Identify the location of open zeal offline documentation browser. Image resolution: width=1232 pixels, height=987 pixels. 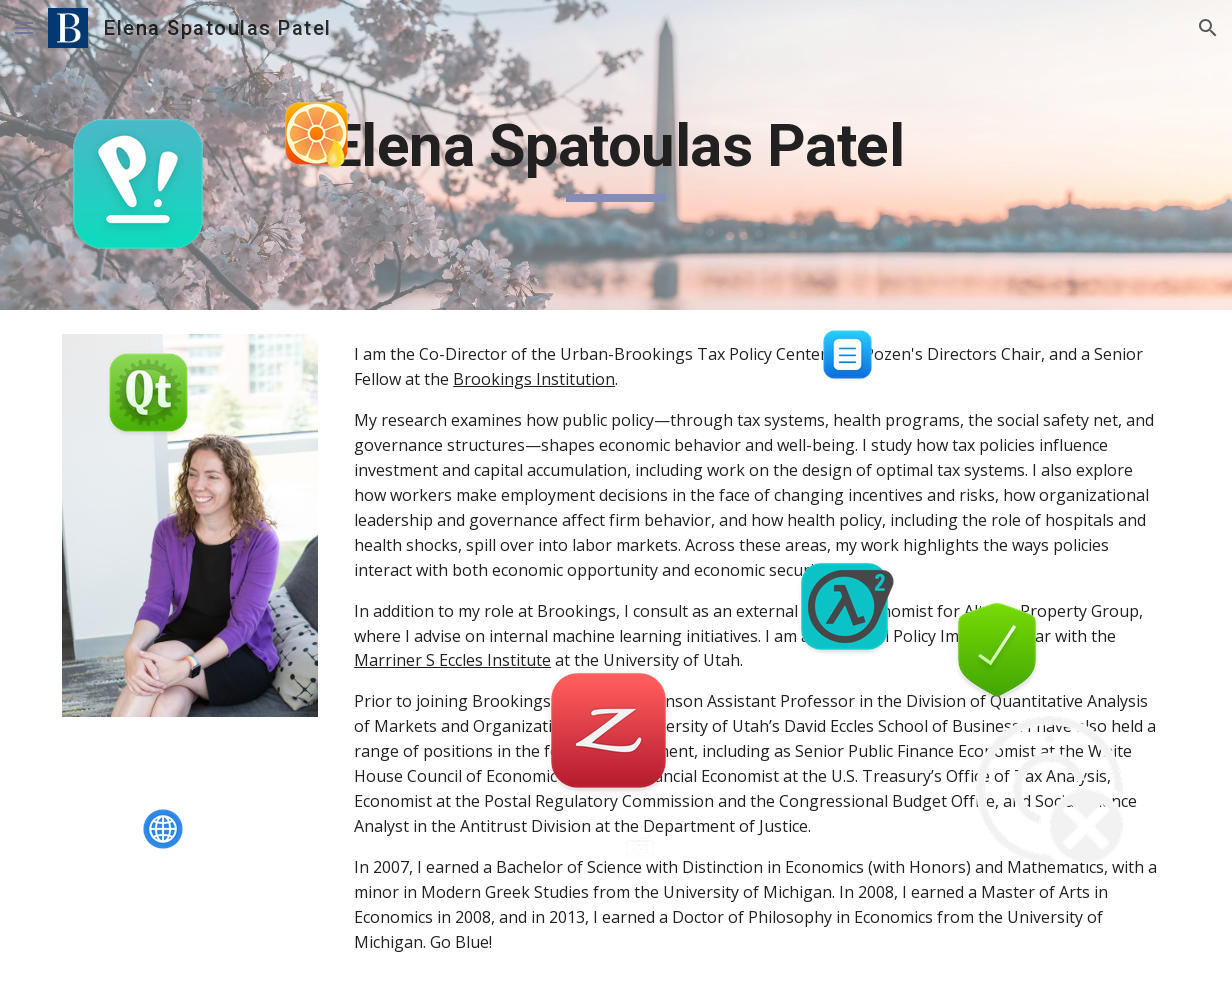
(608, 730).